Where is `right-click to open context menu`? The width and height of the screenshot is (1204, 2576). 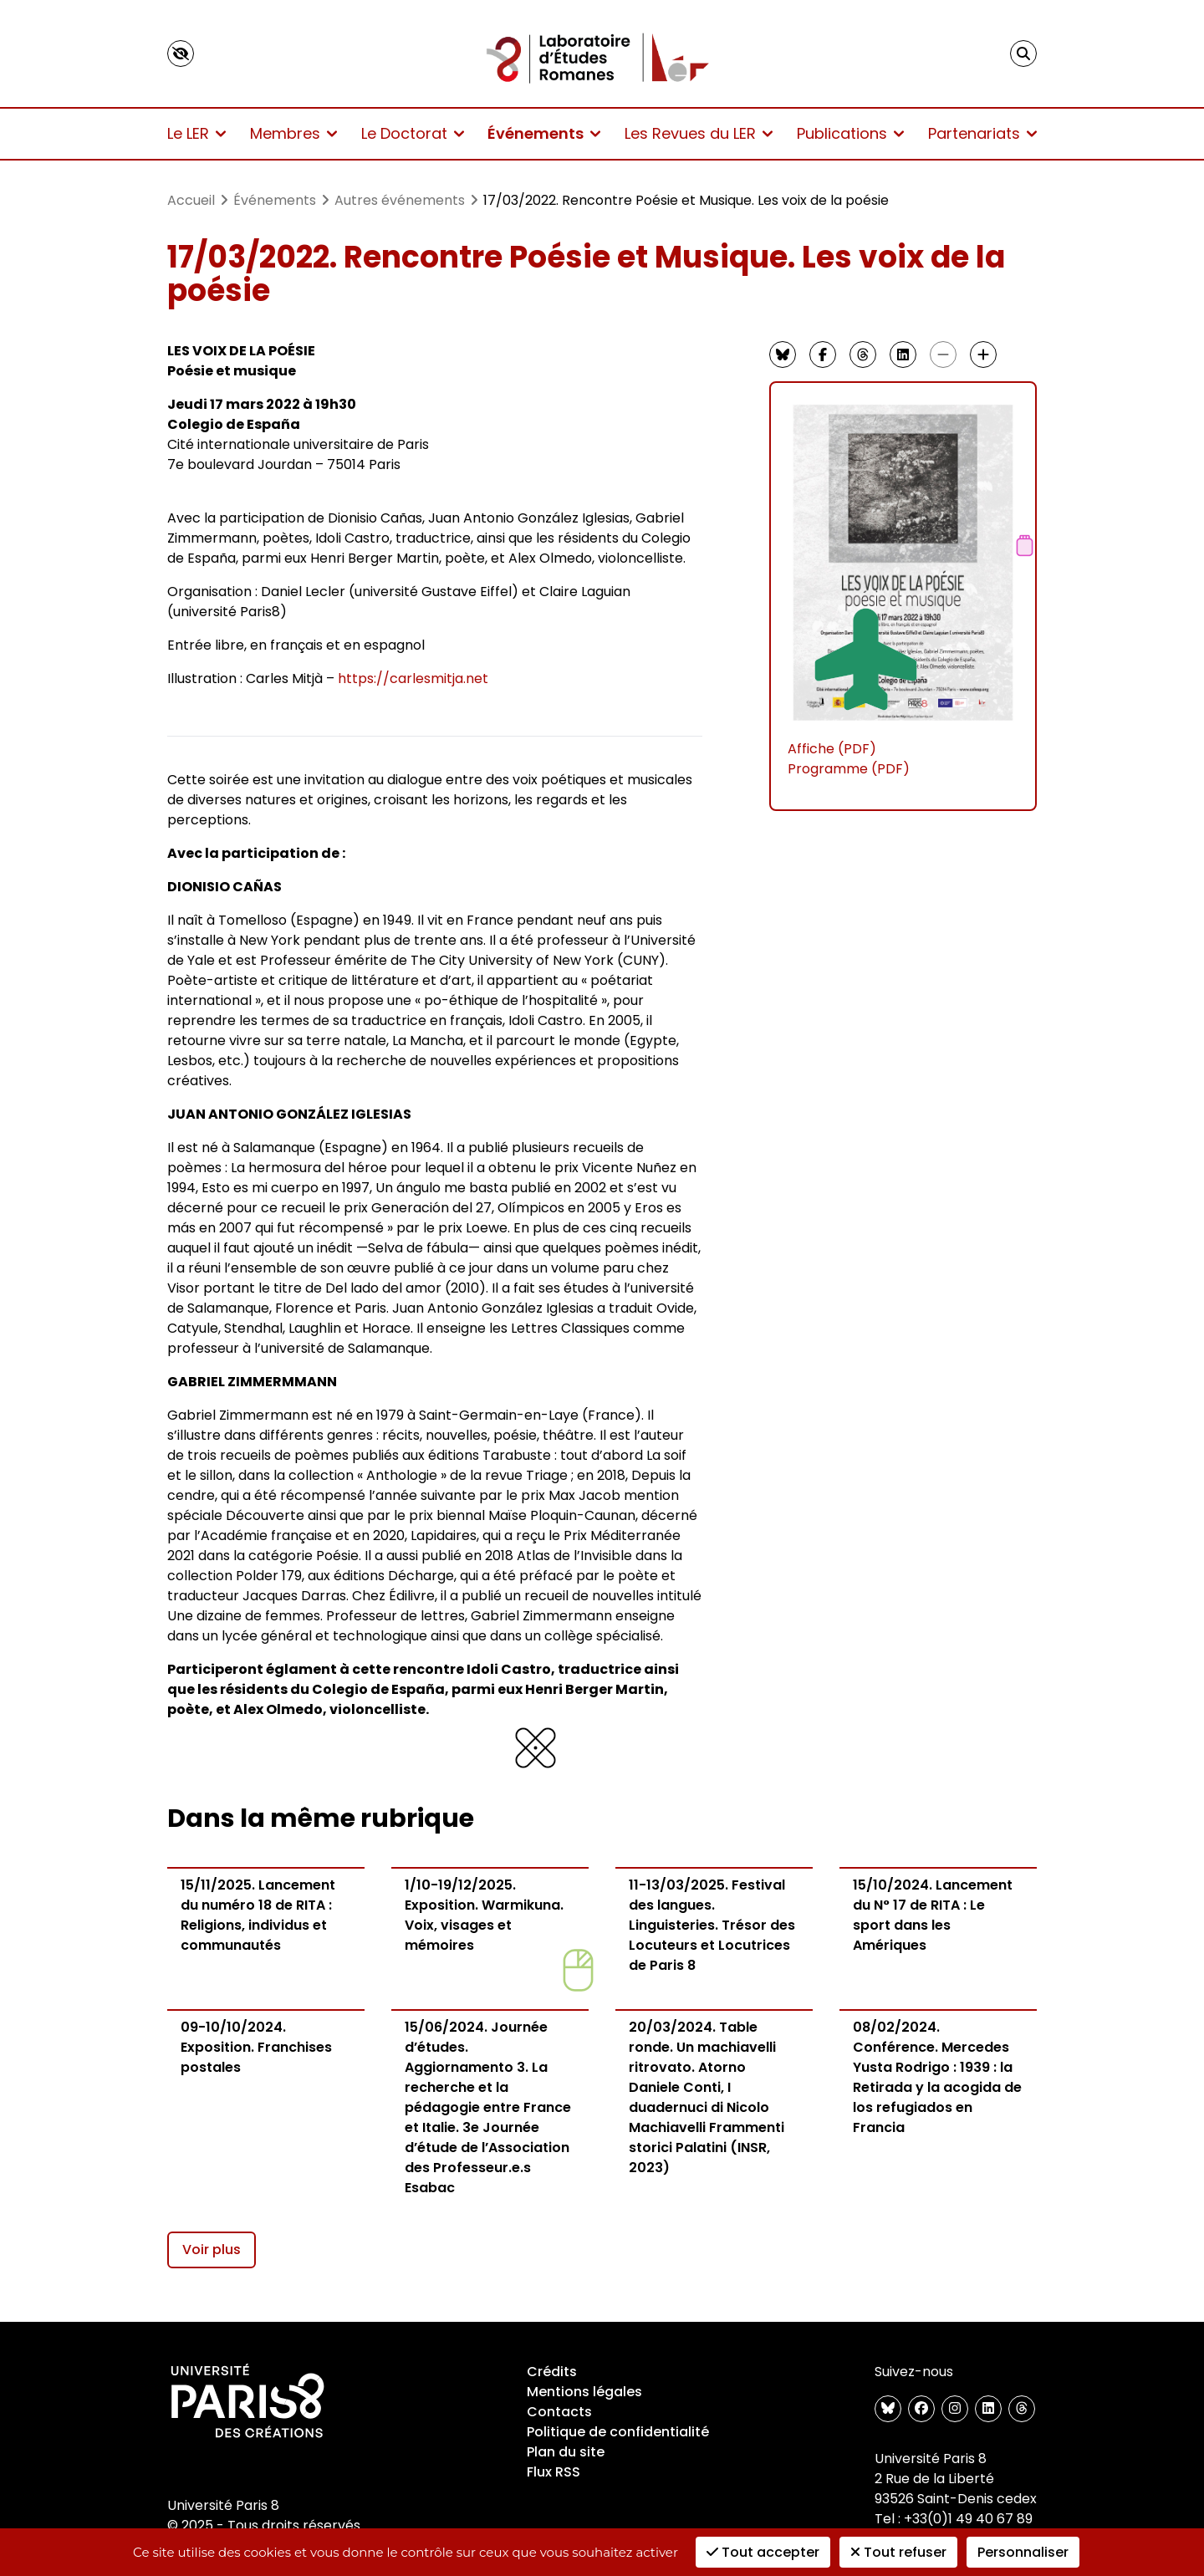
right-click to open context menu is located at coordinates (578, 1970).